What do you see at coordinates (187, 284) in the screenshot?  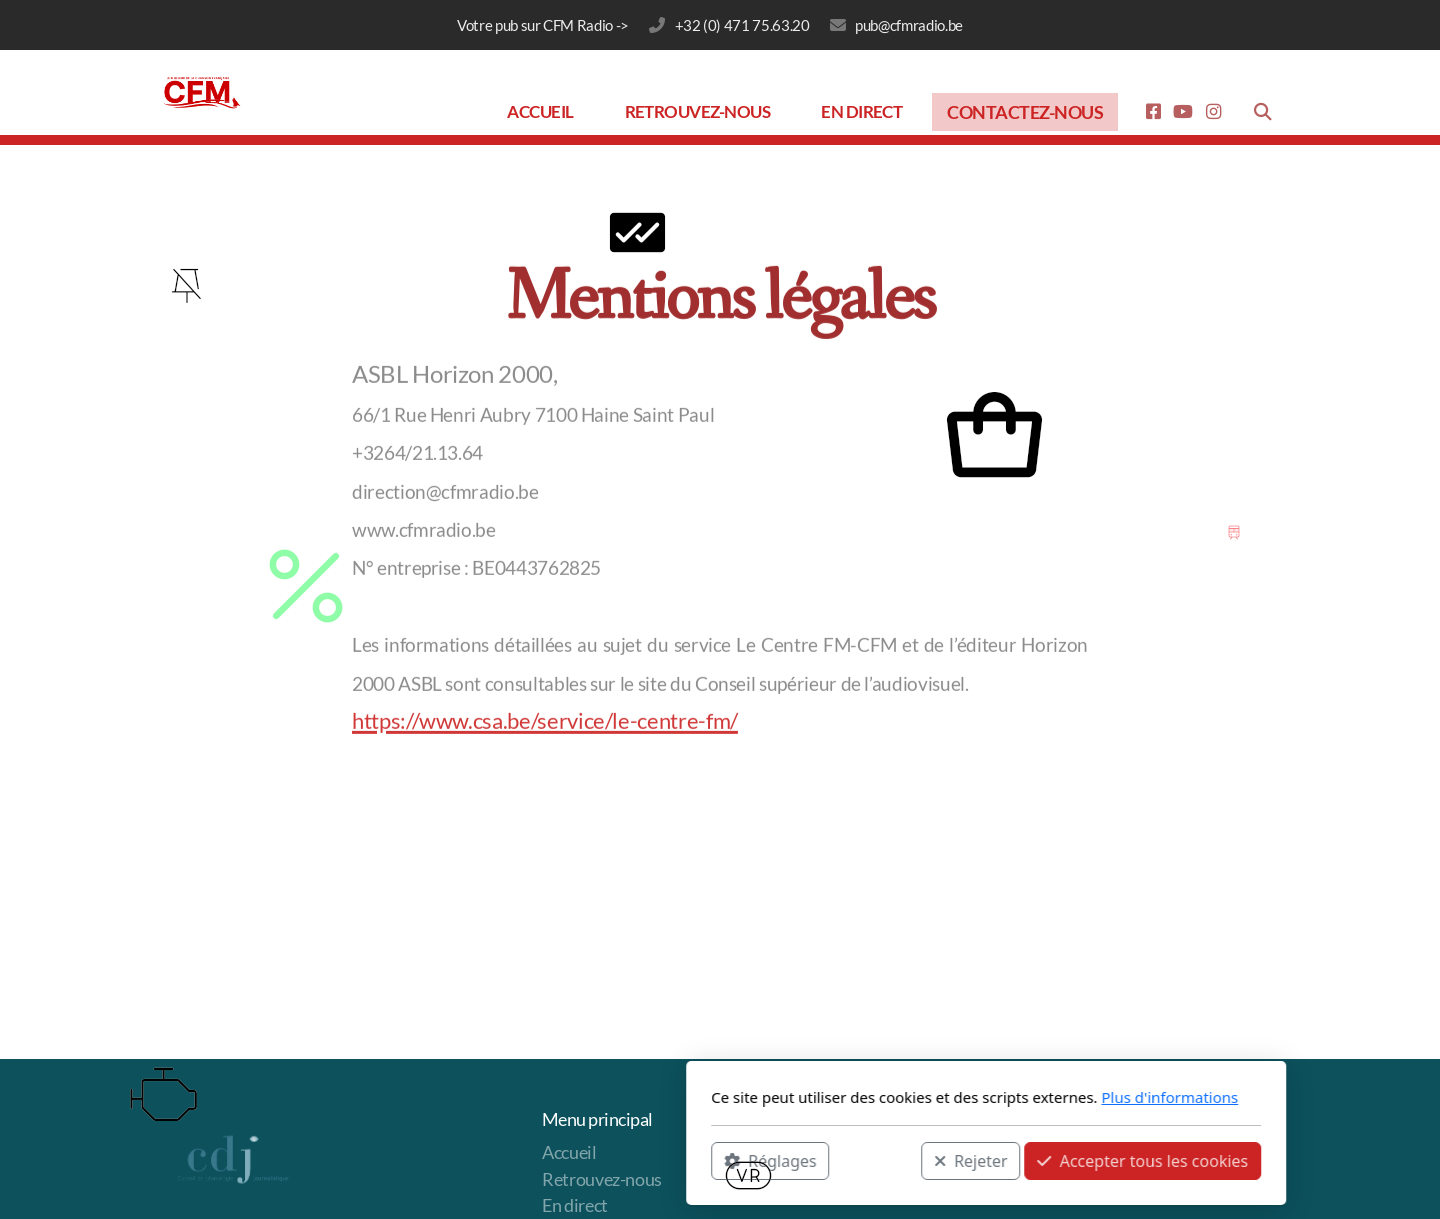 I see `unpin this item` at bounding box center [187, 284].